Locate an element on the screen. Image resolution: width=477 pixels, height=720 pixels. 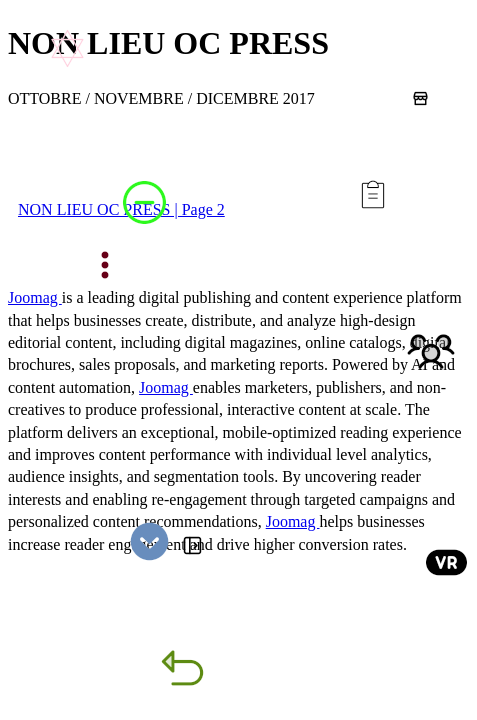
undo previous action is located at coordinates (182, 669).